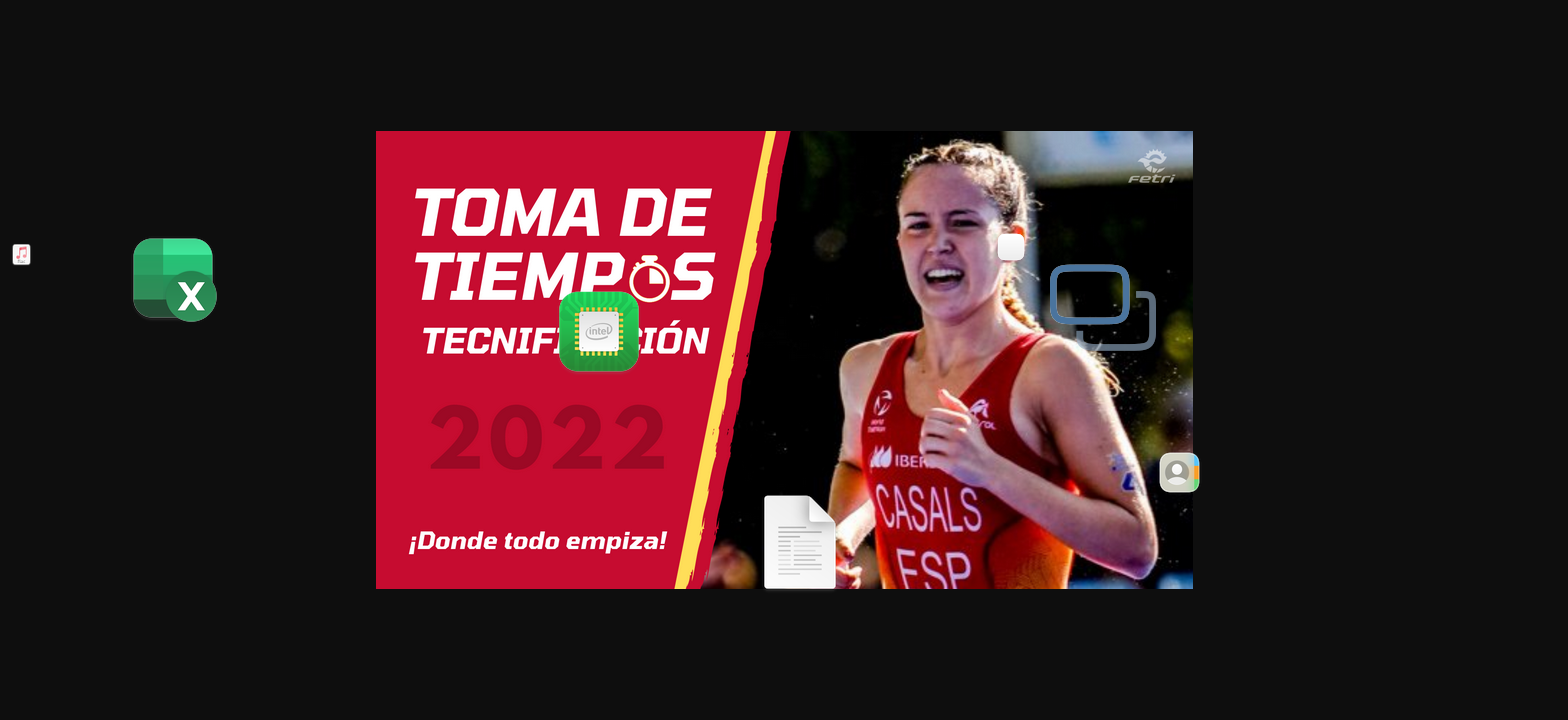  Describe the element at coordinates (599, 333) in the screenshot. I see `firmware file or system software package` at that location.